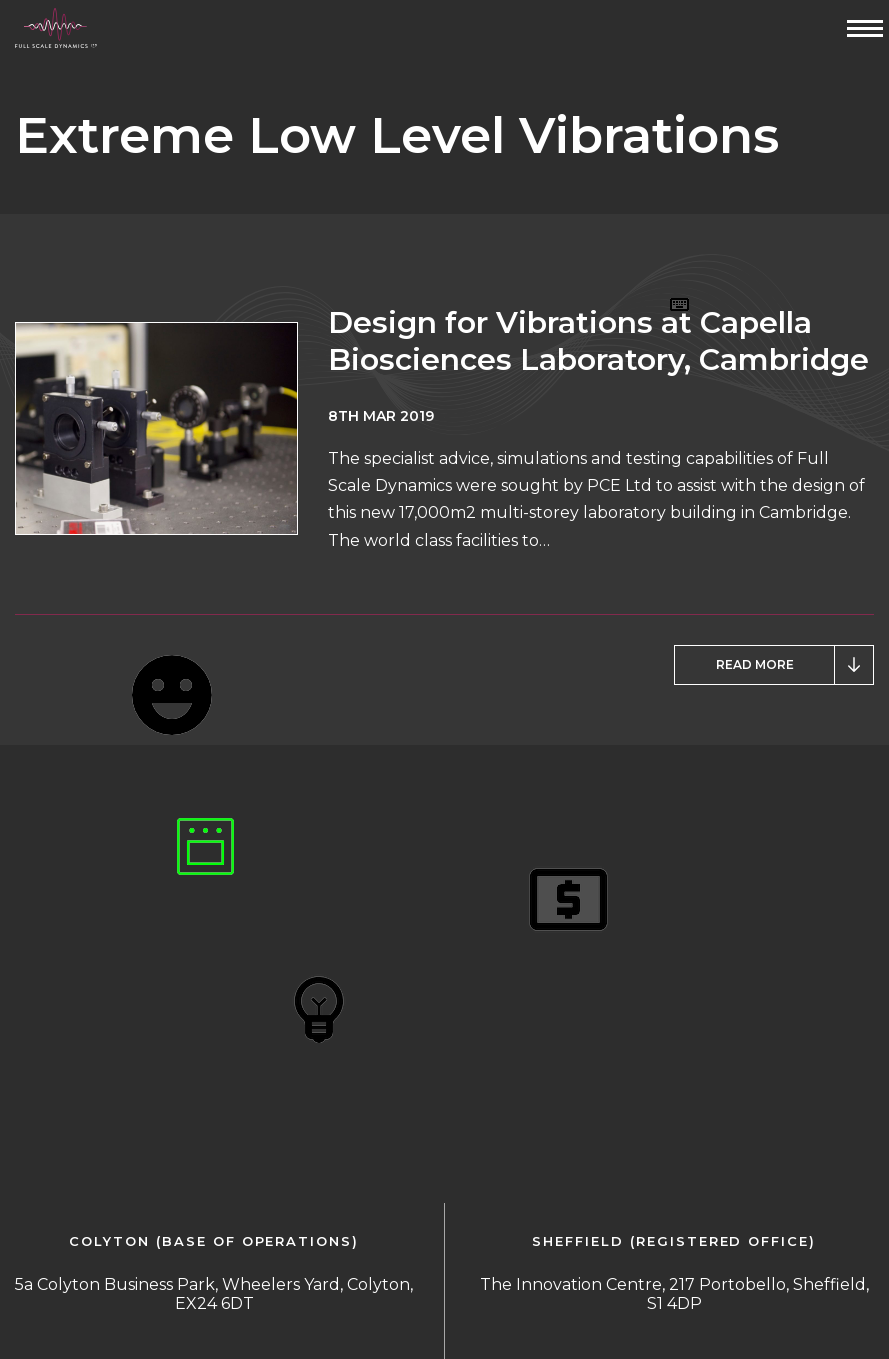 The image size is (889, 1359). Describe the element at coordinates (172, 695) in the screenshot. I see `open emoji picker` at that location.